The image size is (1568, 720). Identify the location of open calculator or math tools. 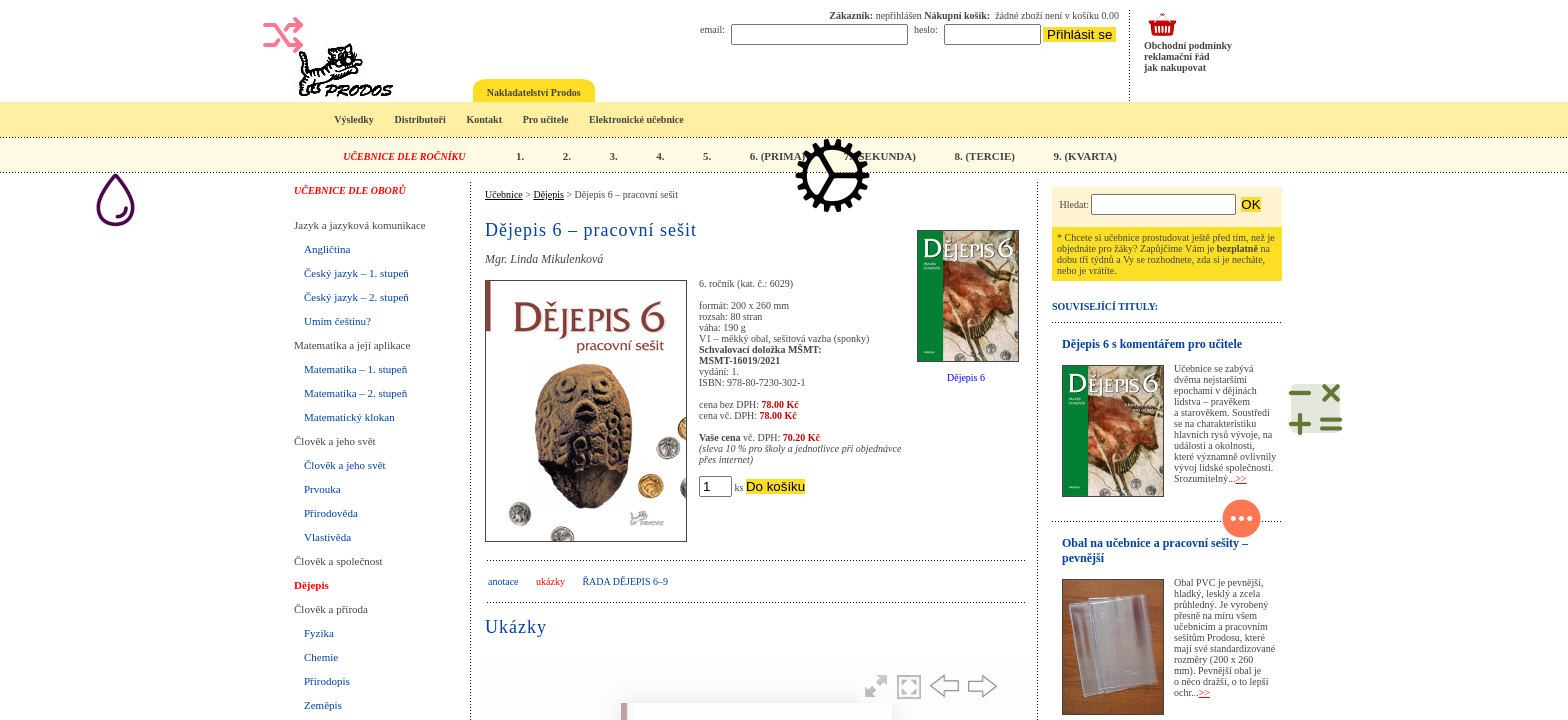
(1315, 408).